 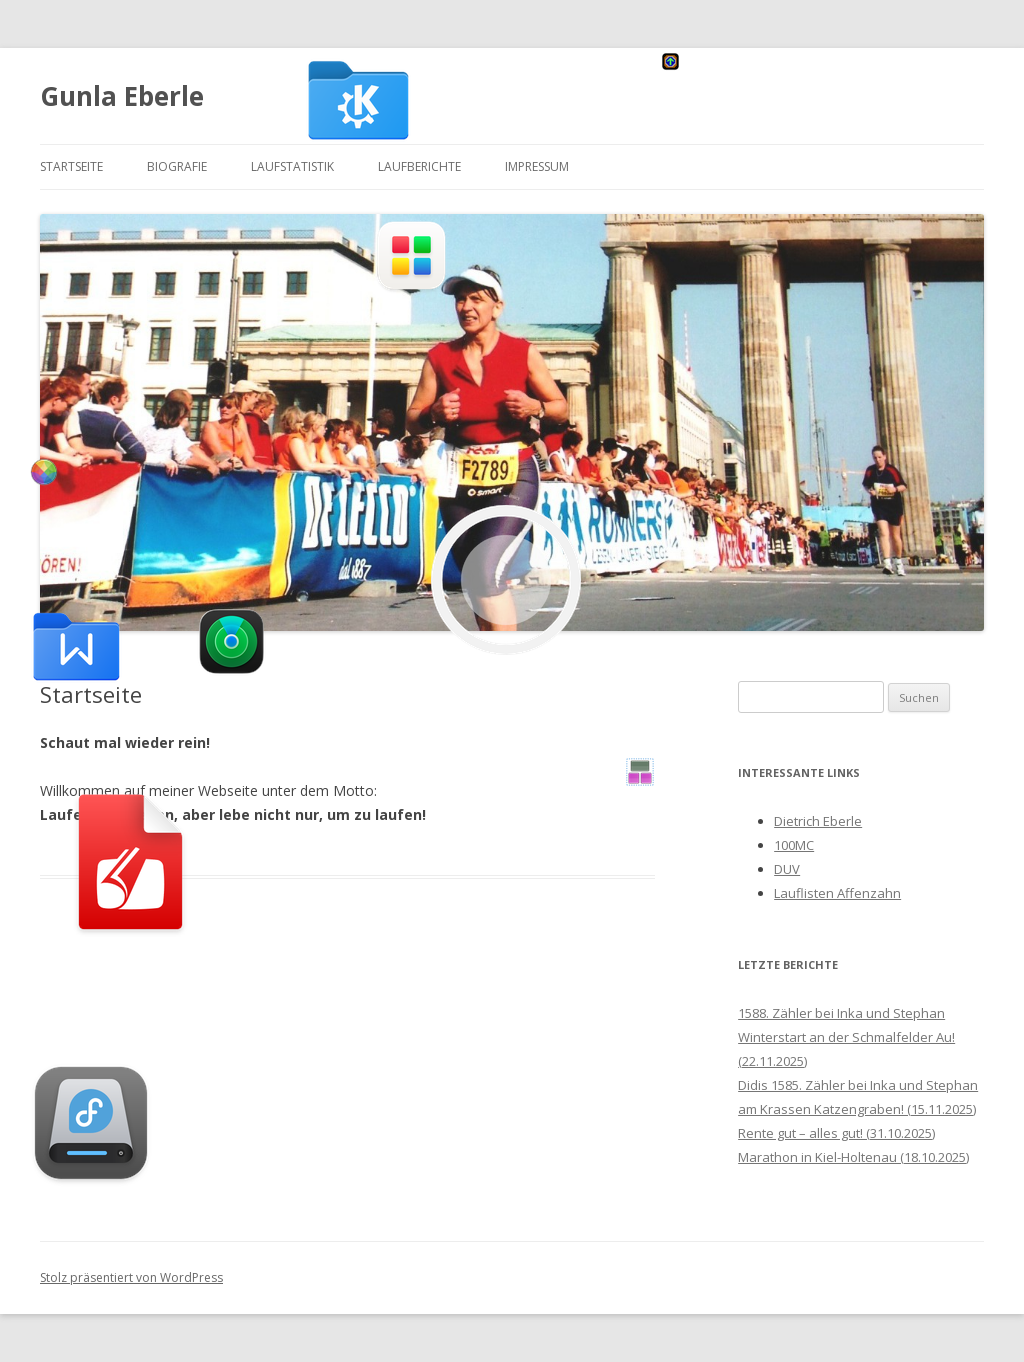 What do you see at coordinates (670, 61) in the screenshot?
I see `launch the AAAAXY puzzle game` at bounding box center [670, 61].